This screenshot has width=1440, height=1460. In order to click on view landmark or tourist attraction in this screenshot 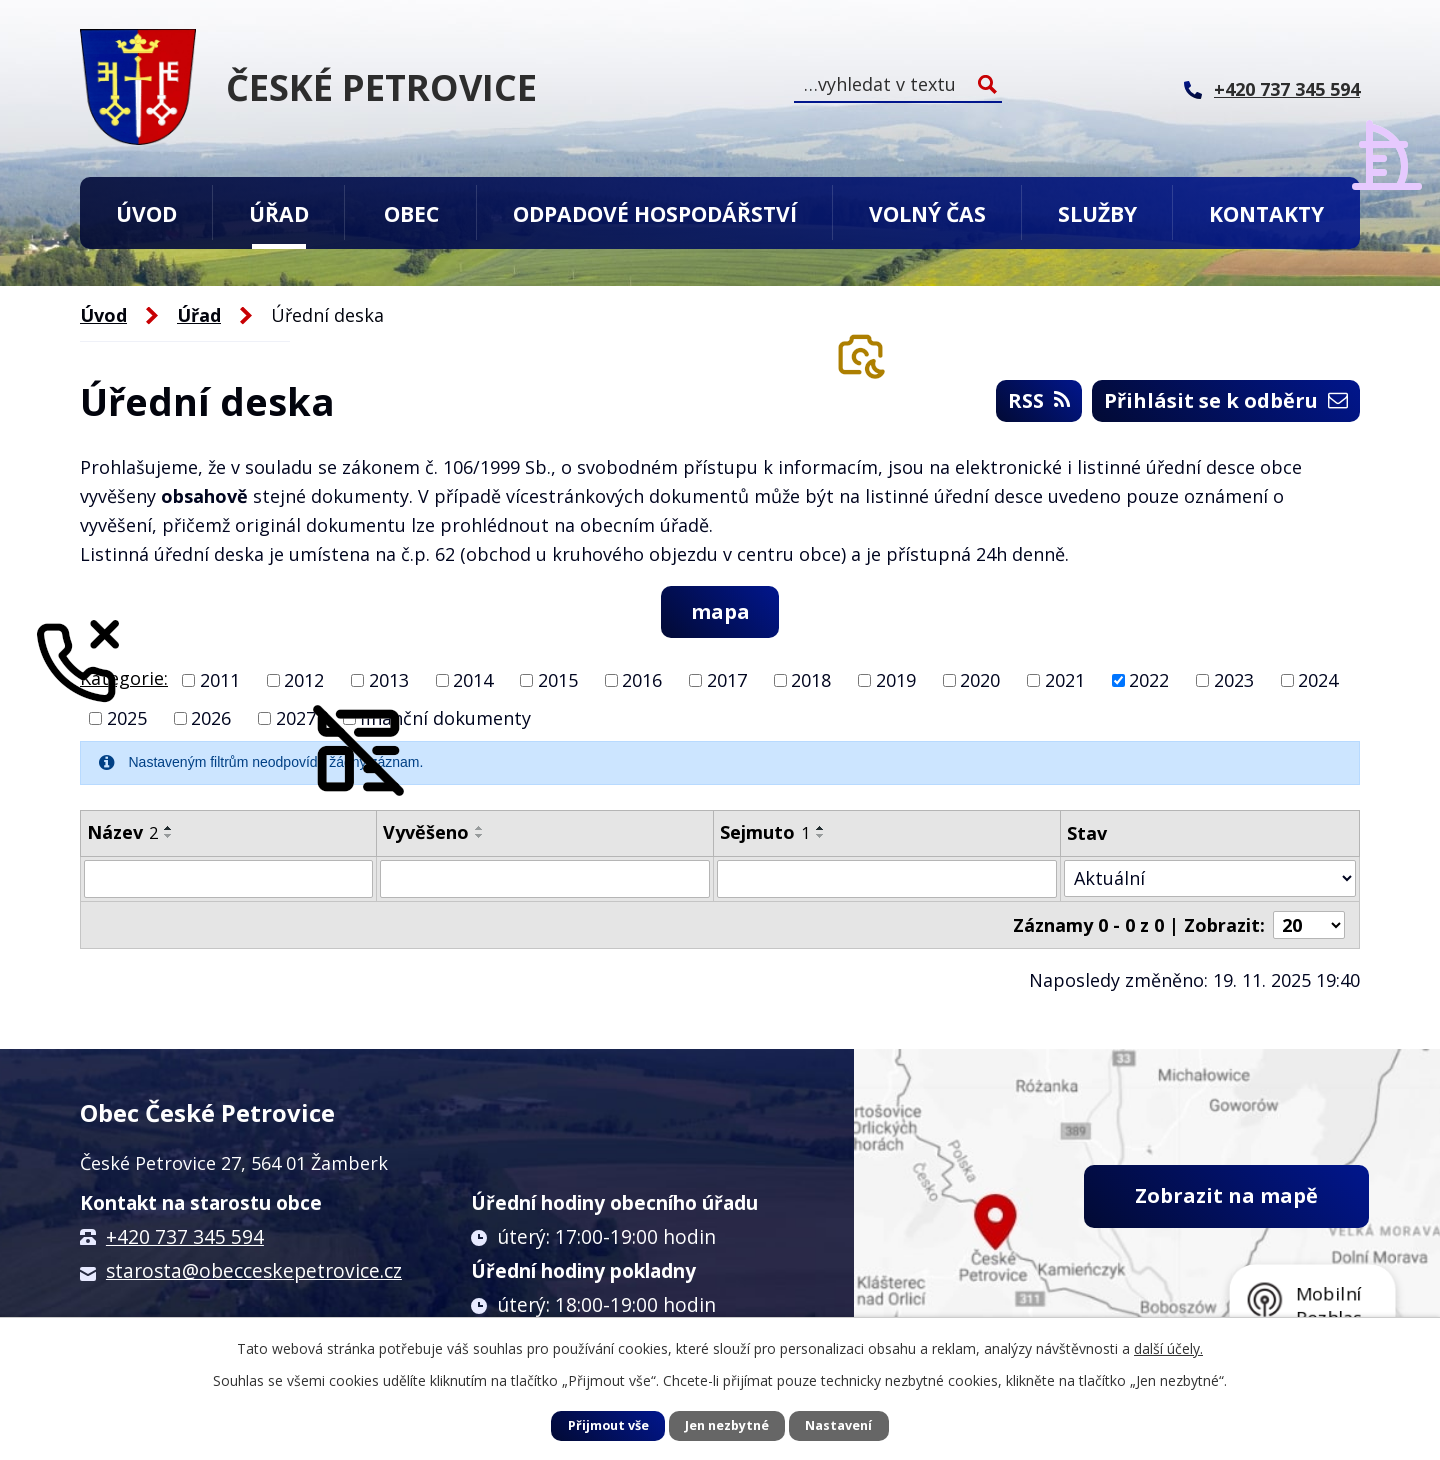, I will do `click(1387, 155)`.